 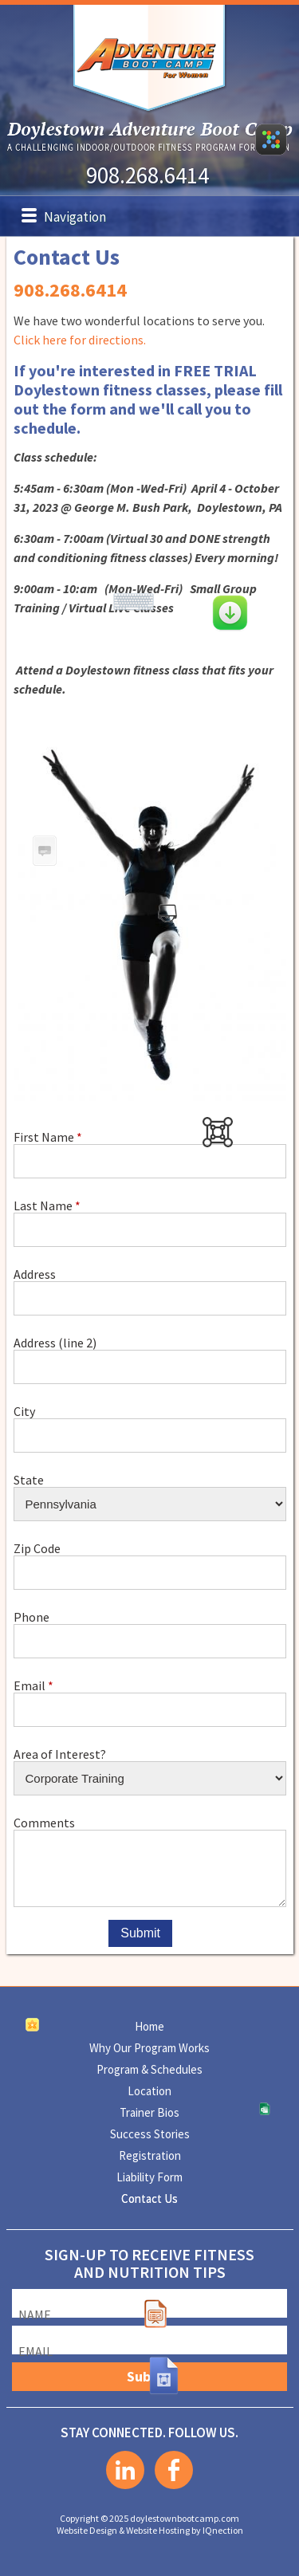 I want to click on open a presentation file, so click(x=155, y=2314).